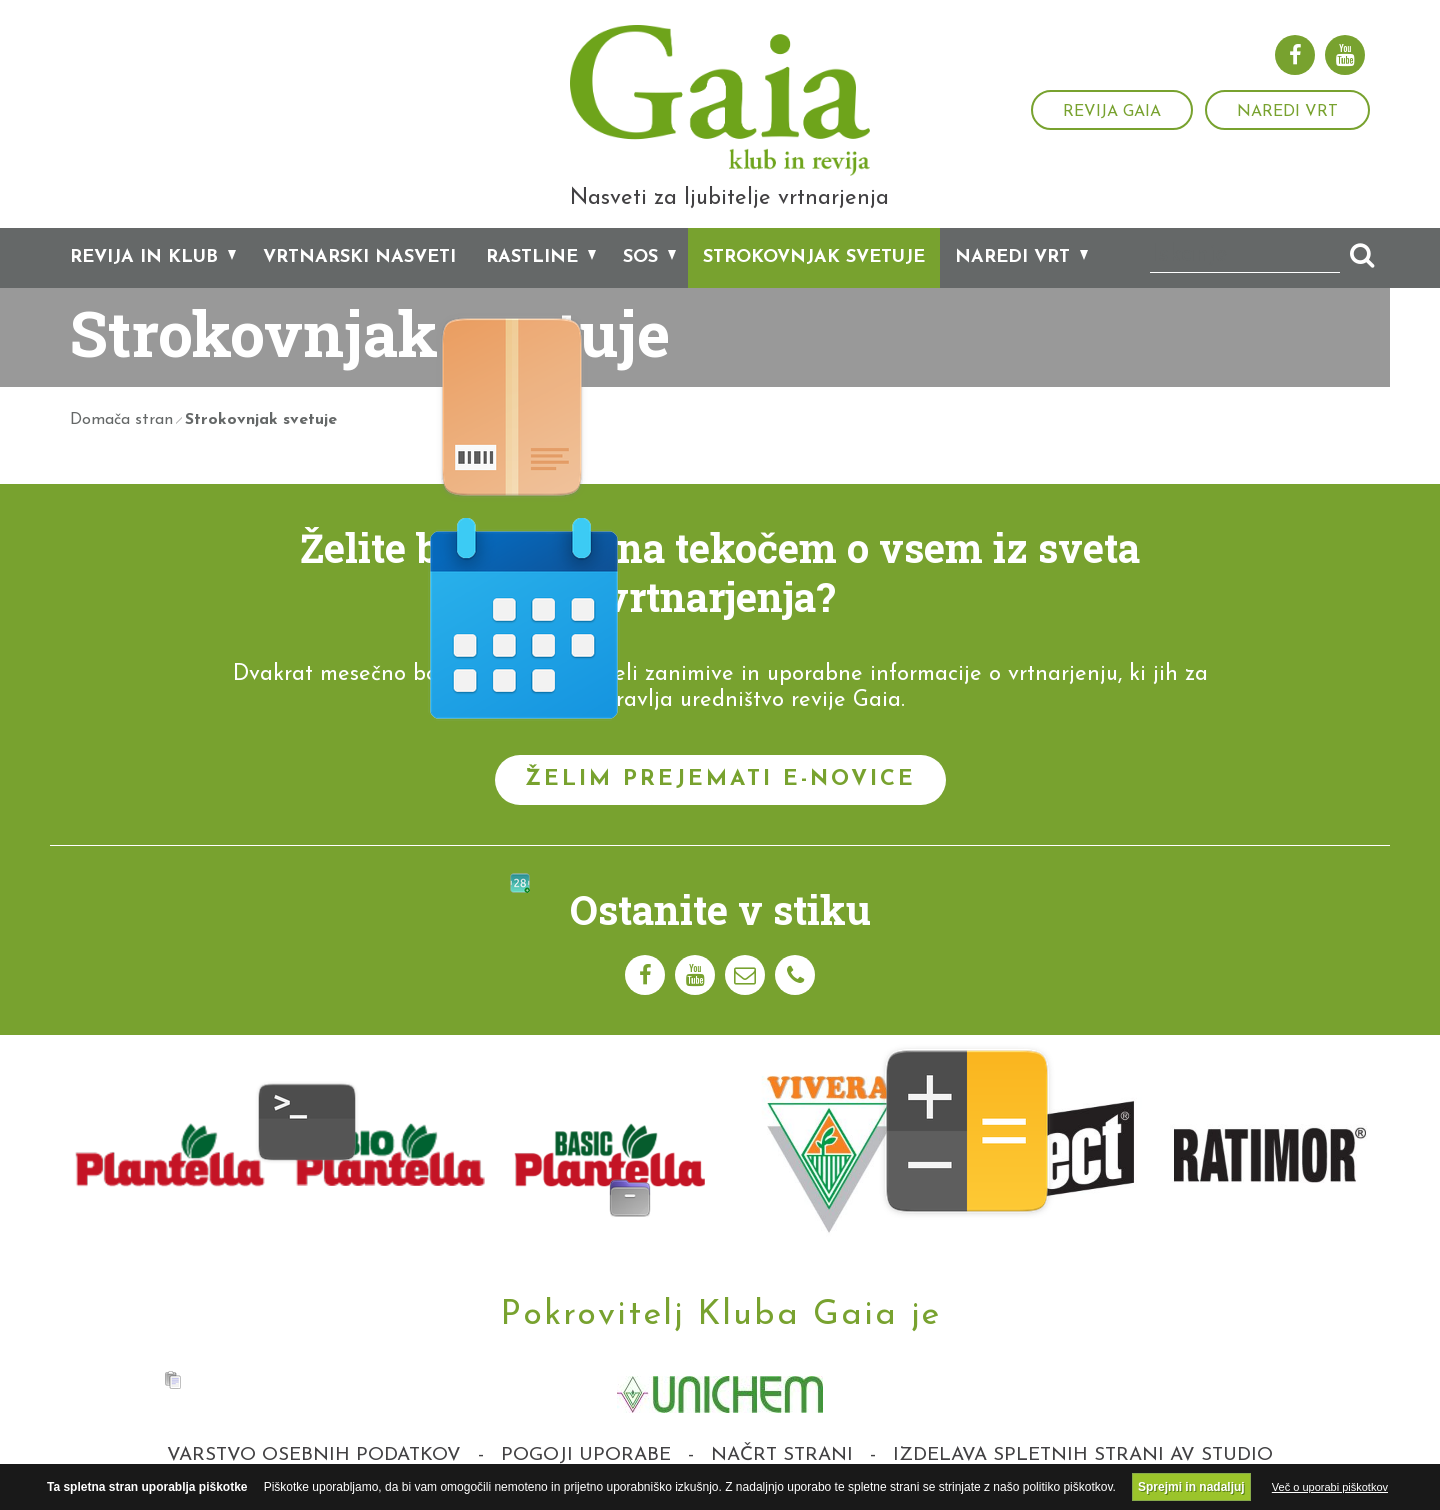 The height and width of the screenshot is (1510, 1440). Describe the element at coordinates (524, 625) in the screenshot. I see `open the calendar app` at that location.